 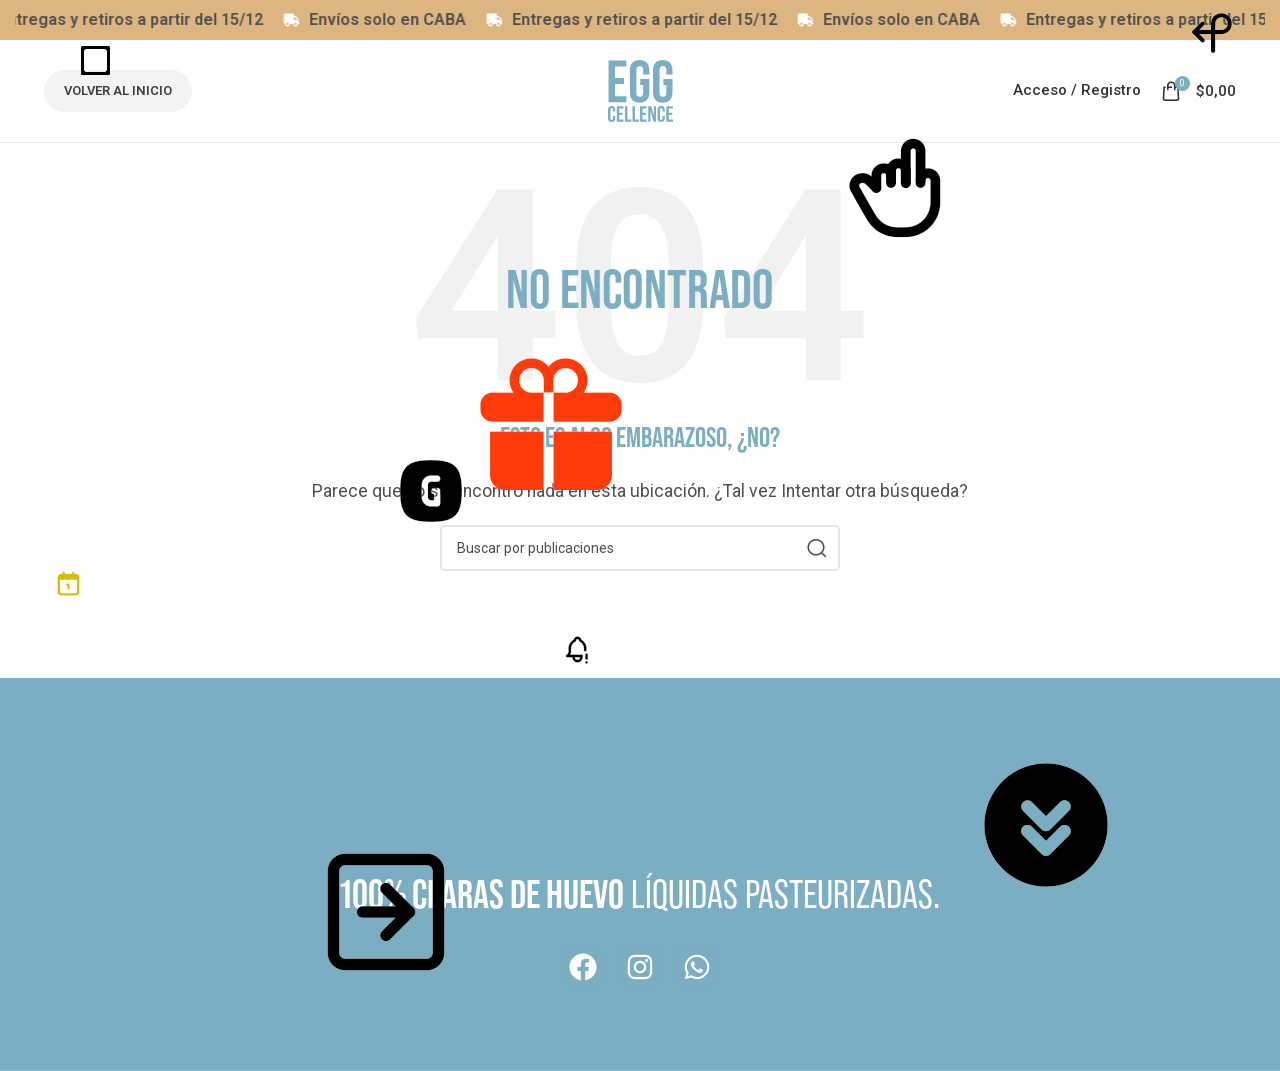 I want to click on access gifts or rewards, so click(x=551, y=425).